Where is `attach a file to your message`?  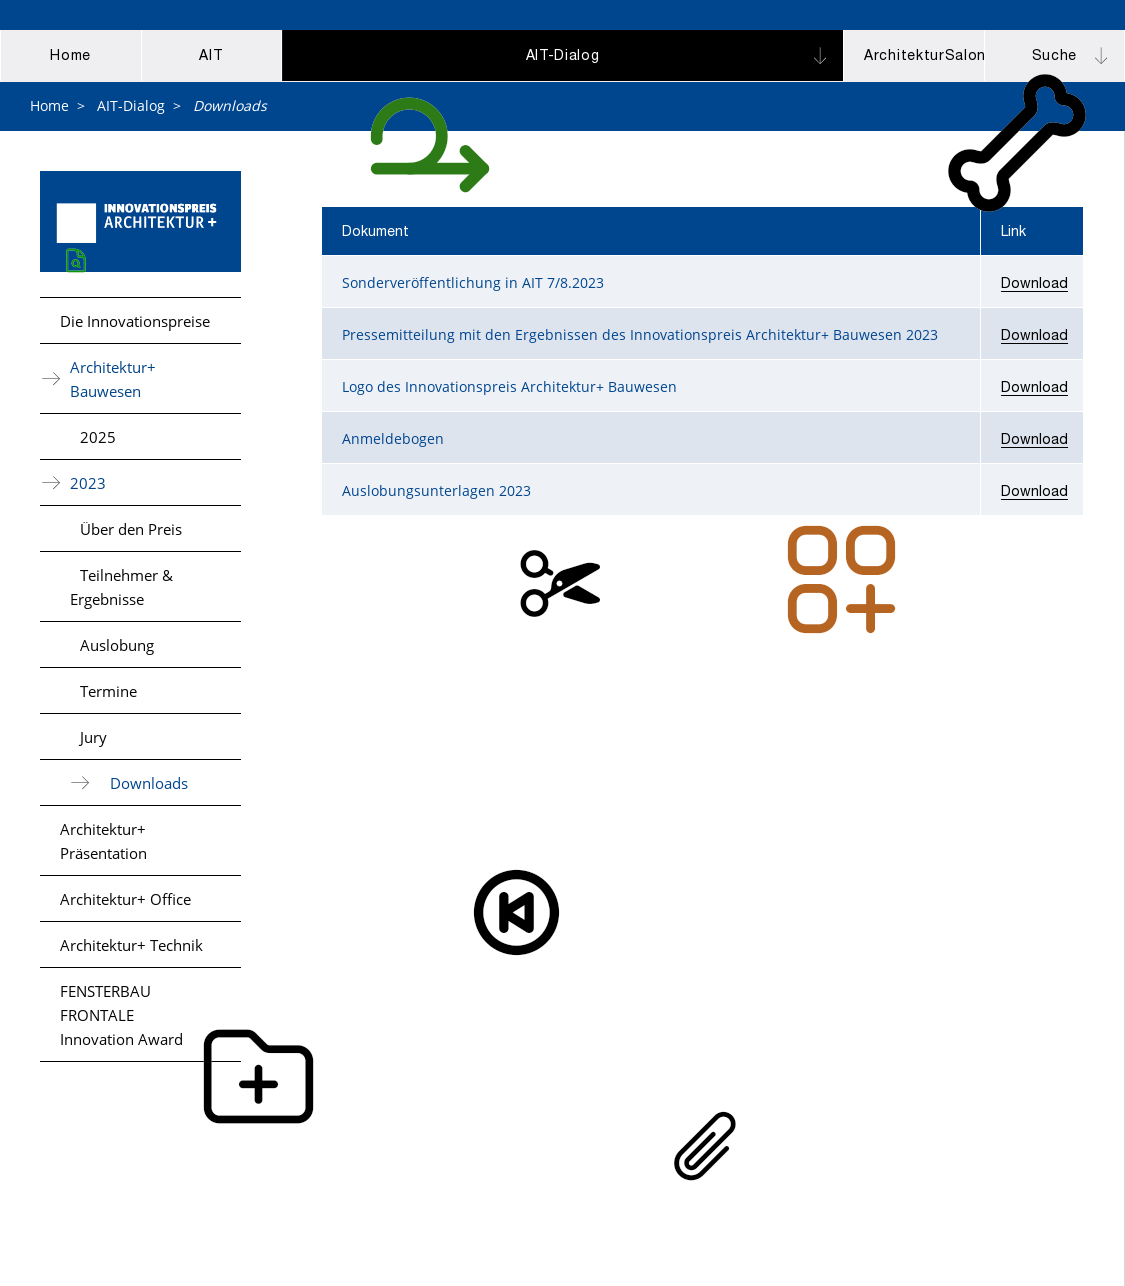 attach a file to your message is located at coordinates (706, 1146).